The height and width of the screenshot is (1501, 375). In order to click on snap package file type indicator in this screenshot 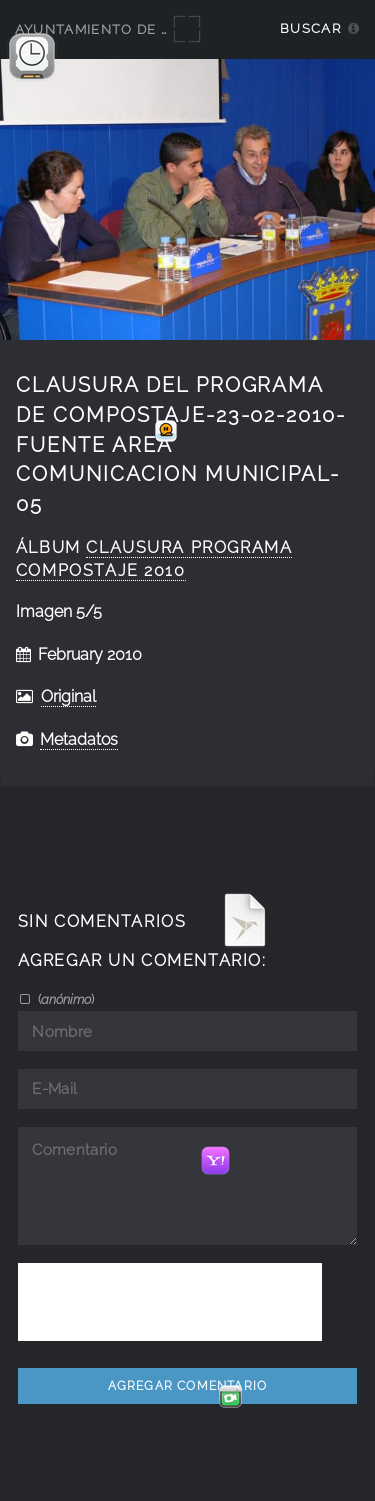, I will do `click(245, 921)`.